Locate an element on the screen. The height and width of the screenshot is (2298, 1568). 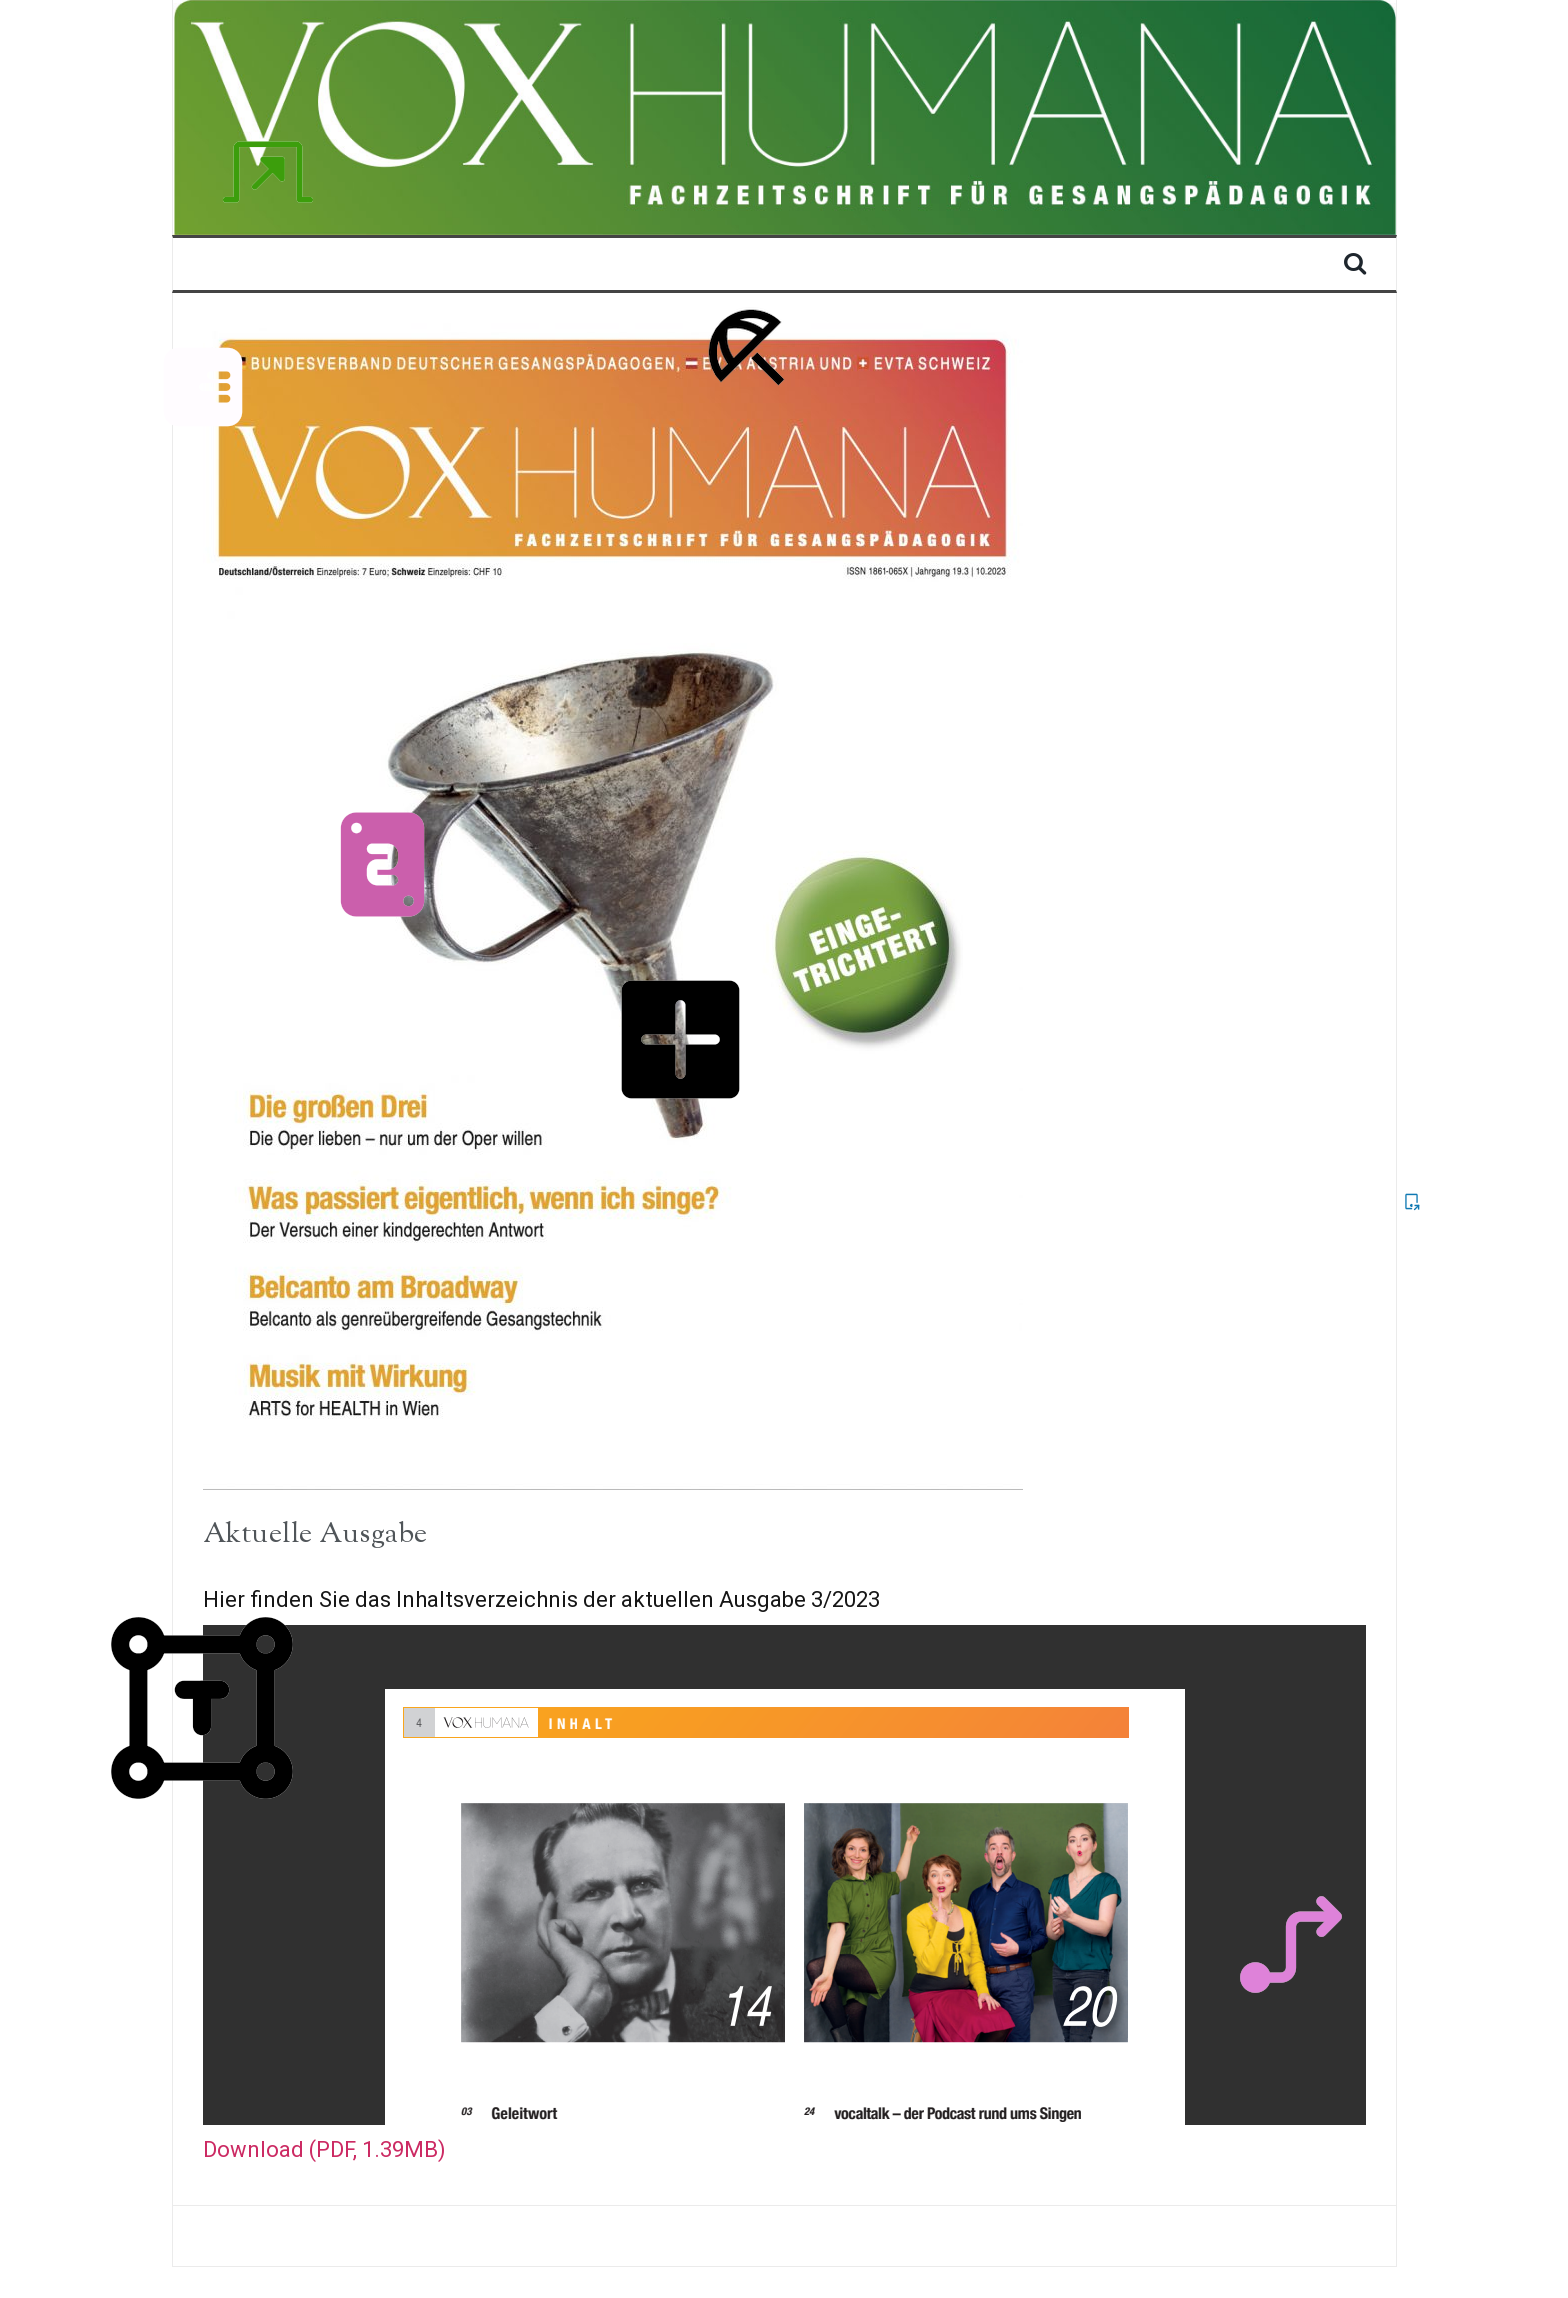
open link in a new tab is located at coordinates (268, 172).